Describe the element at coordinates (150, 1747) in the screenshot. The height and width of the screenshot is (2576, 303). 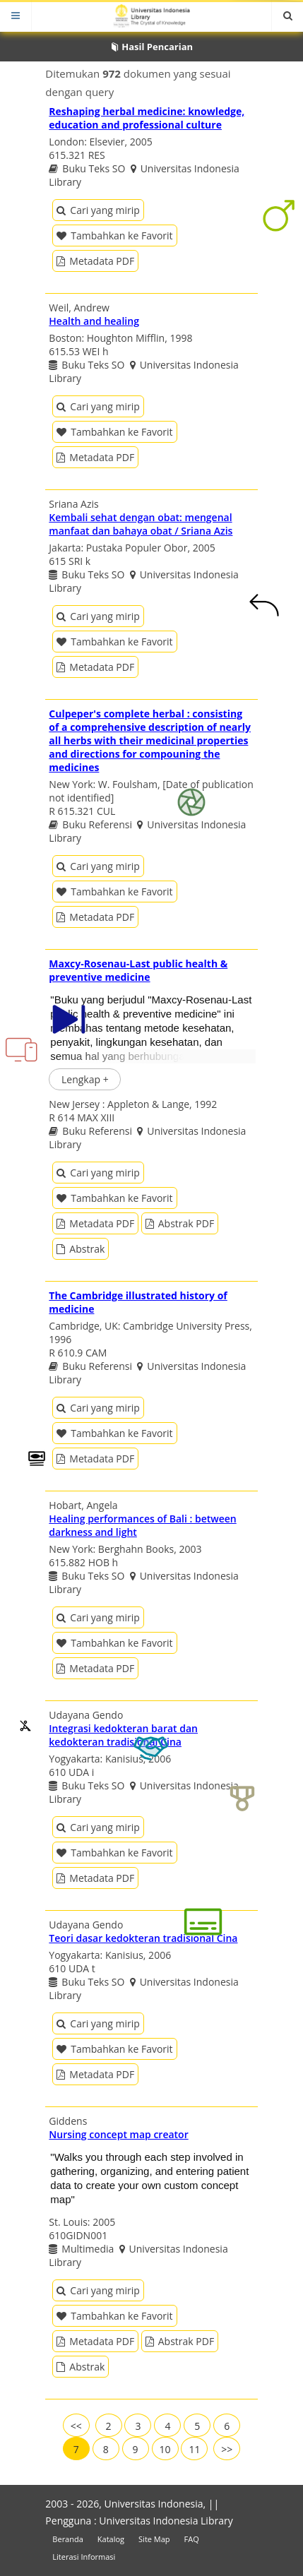
I see `indicates a partnership or collaboration feature` at that location.